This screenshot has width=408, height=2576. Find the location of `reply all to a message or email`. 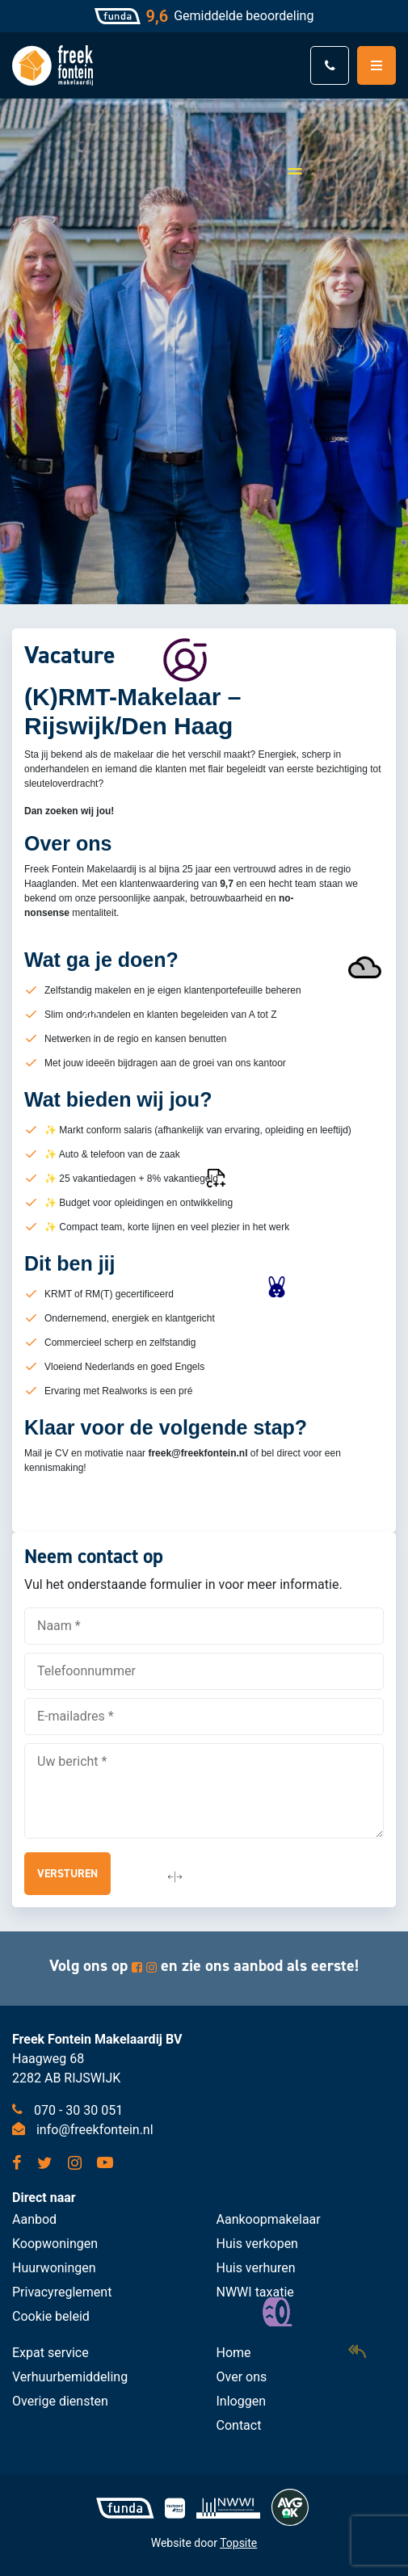

reply all to a message or email is located at coordinates (357, 2351).